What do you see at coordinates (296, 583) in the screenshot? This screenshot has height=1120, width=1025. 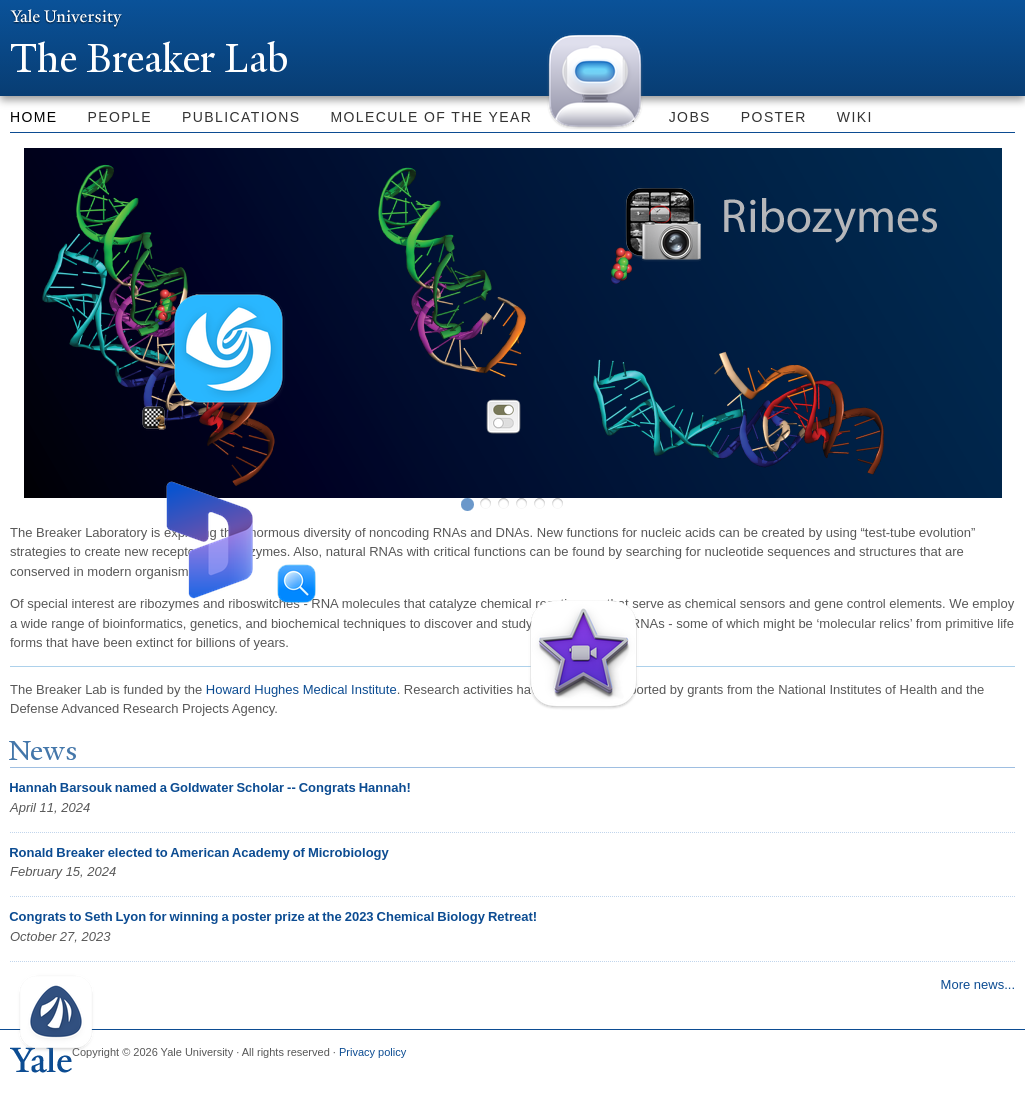 I see `open Spotlight search` at bounding box center [296, 583].